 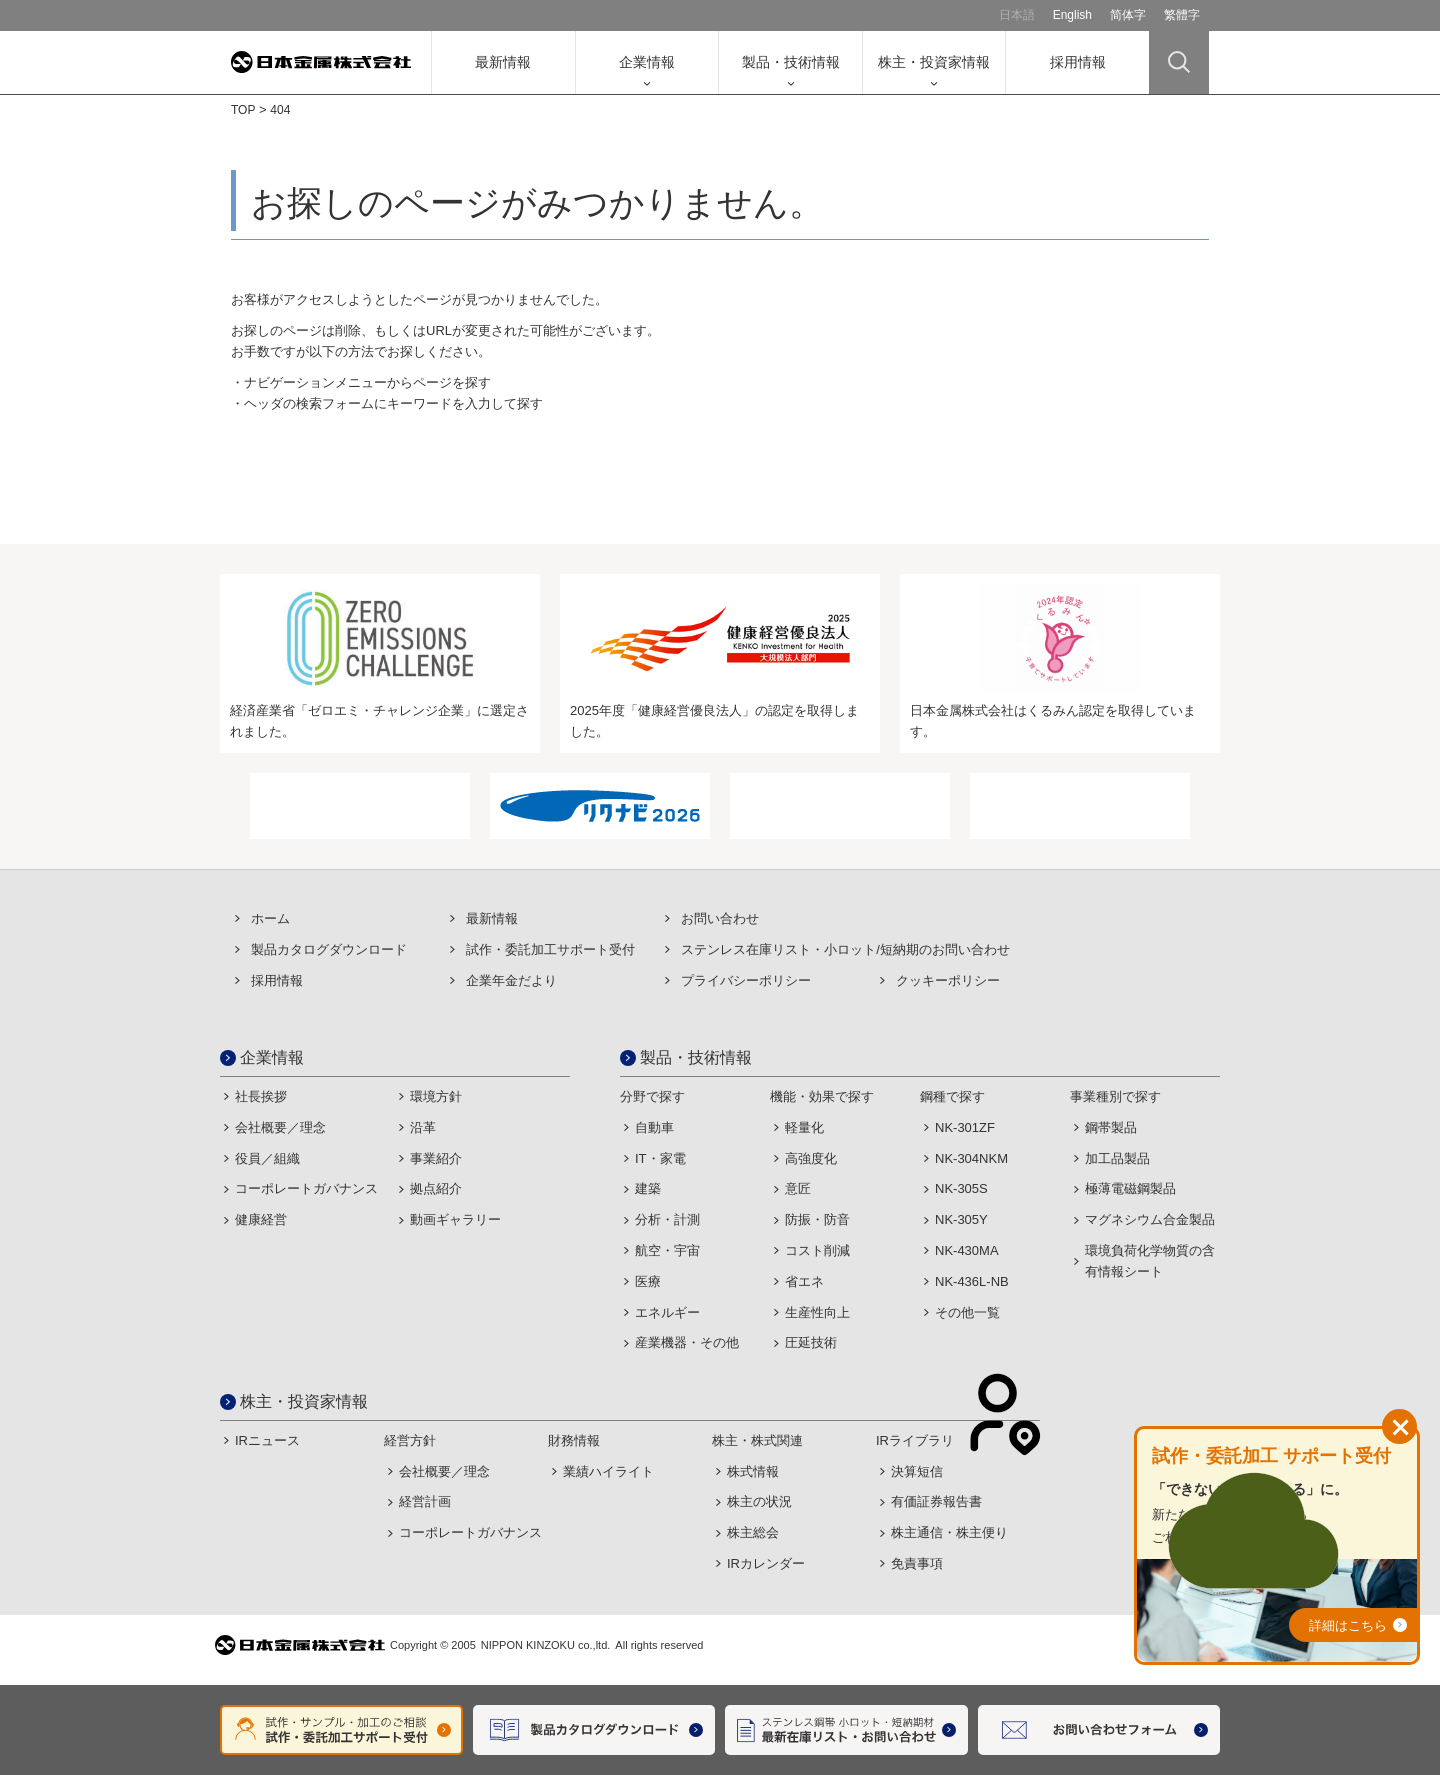 What do you see at coordinates (1253, 1534) in the screenshot?
I see `access cloud storage` at bounding box center [1253, 1534].